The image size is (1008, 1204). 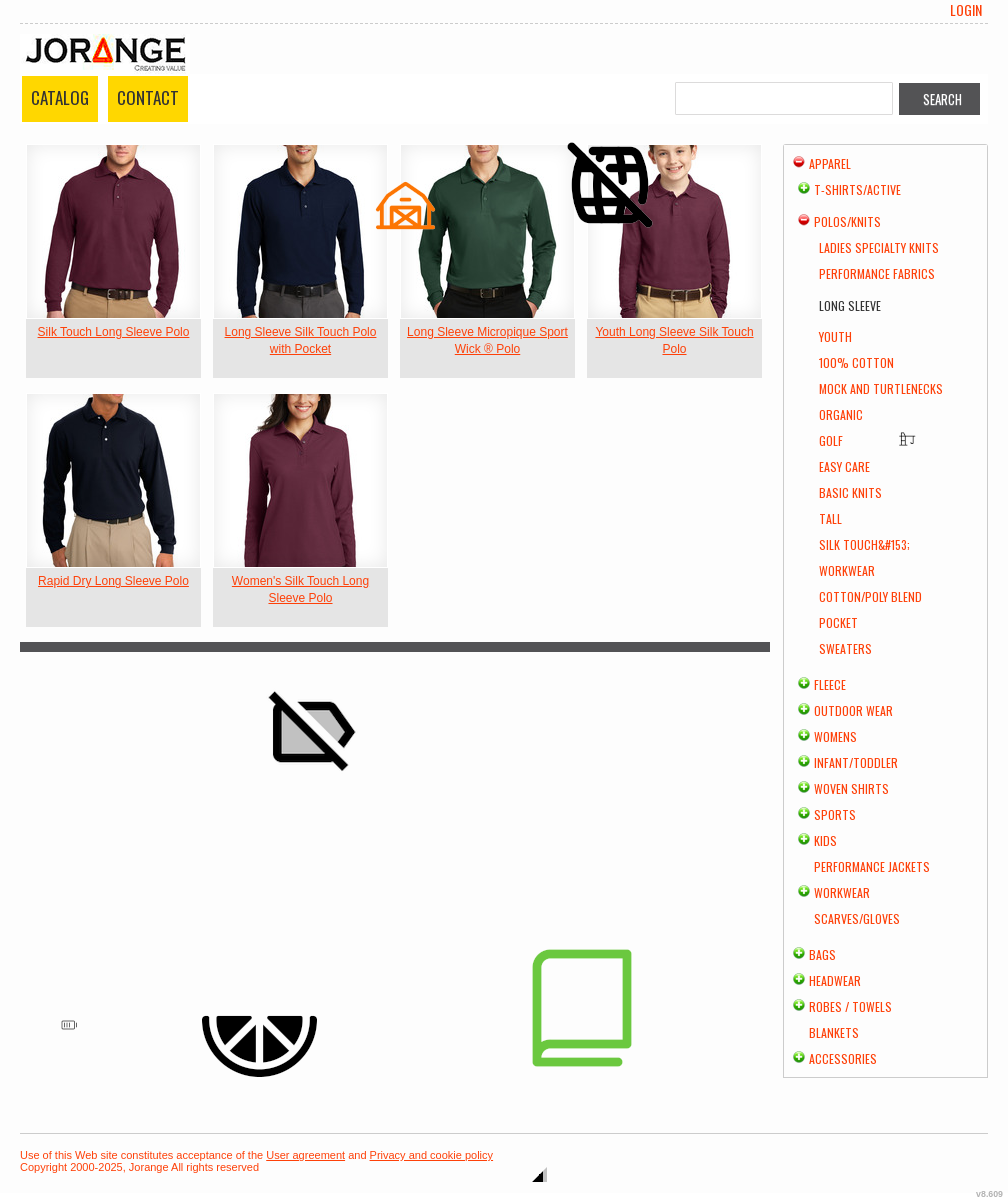 I want to click on open a book or reading app, so click(x=582, y=1008).